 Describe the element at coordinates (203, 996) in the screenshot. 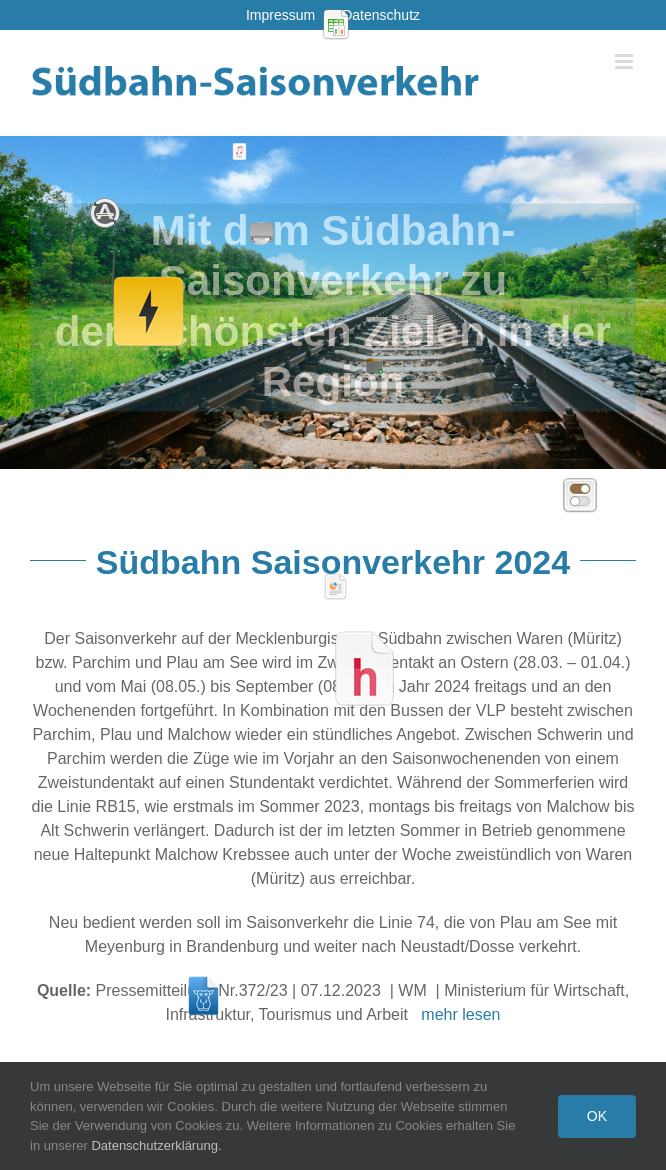

I see `a perl script or programming file` at that location.